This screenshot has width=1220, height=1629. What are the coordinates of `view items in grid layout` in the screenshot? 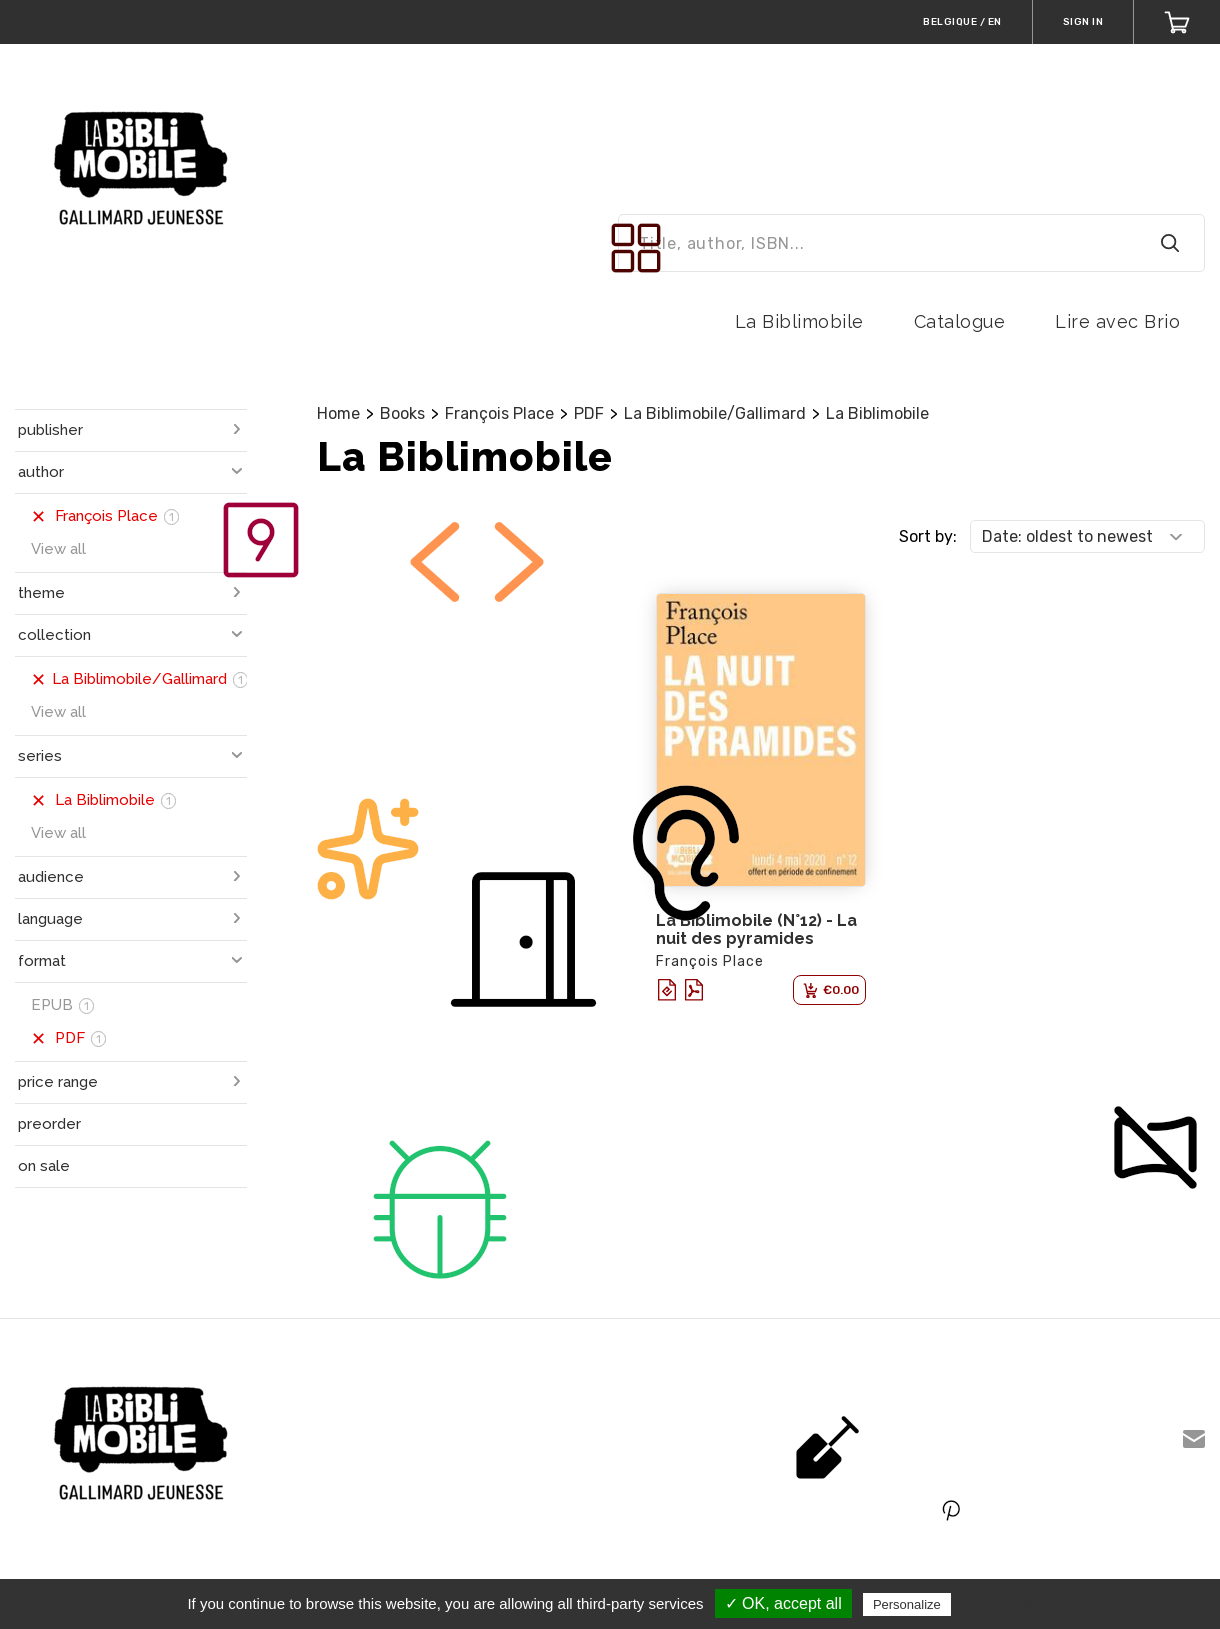 It's located at (636, 248).